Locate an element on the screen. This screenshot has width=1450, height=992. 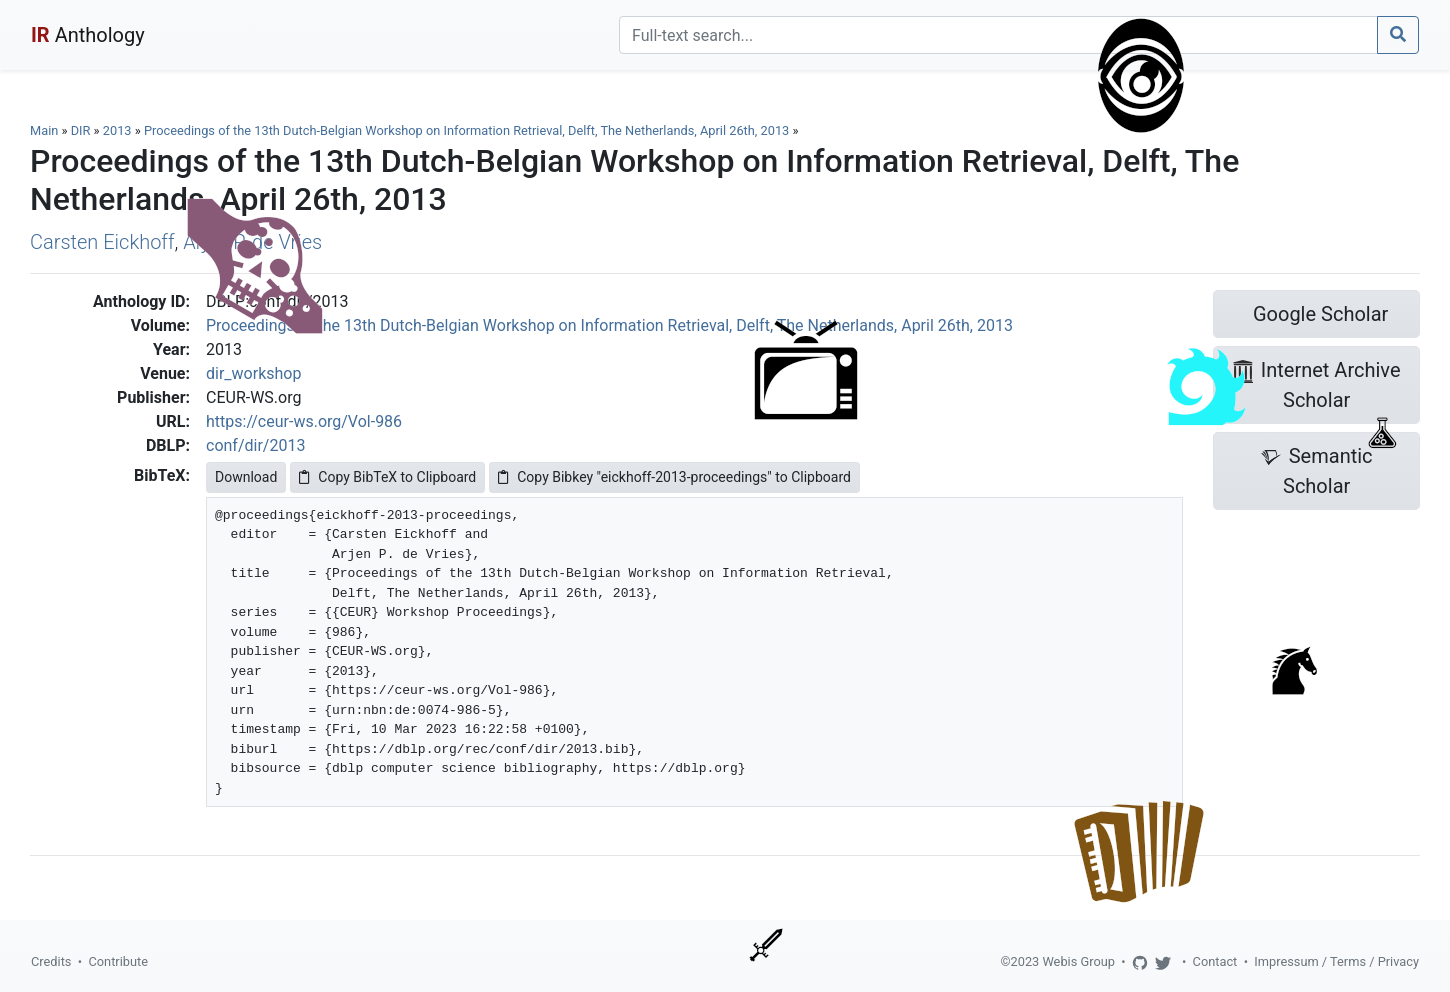
access the chemistry or science section is located at coordinates (1382, 432).